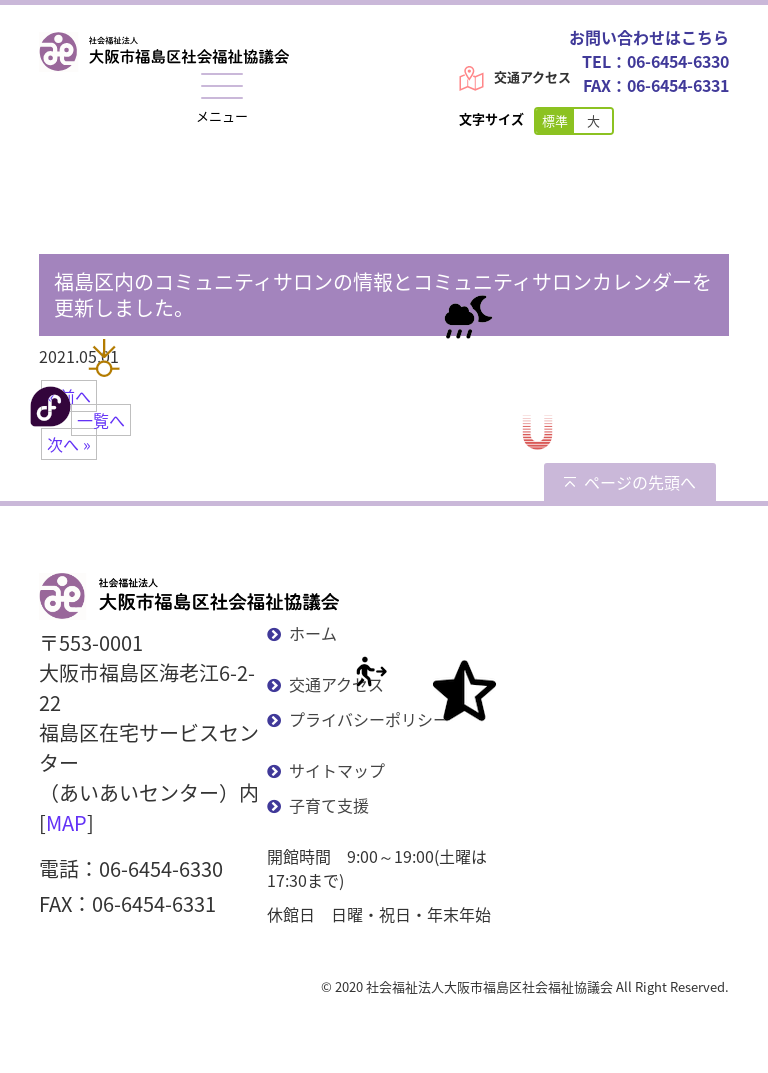 Image resolution: width=768 pixels, height=1073 pixels. I want to click on indicates nighttime rain in weather forecast, so click(469, 317).